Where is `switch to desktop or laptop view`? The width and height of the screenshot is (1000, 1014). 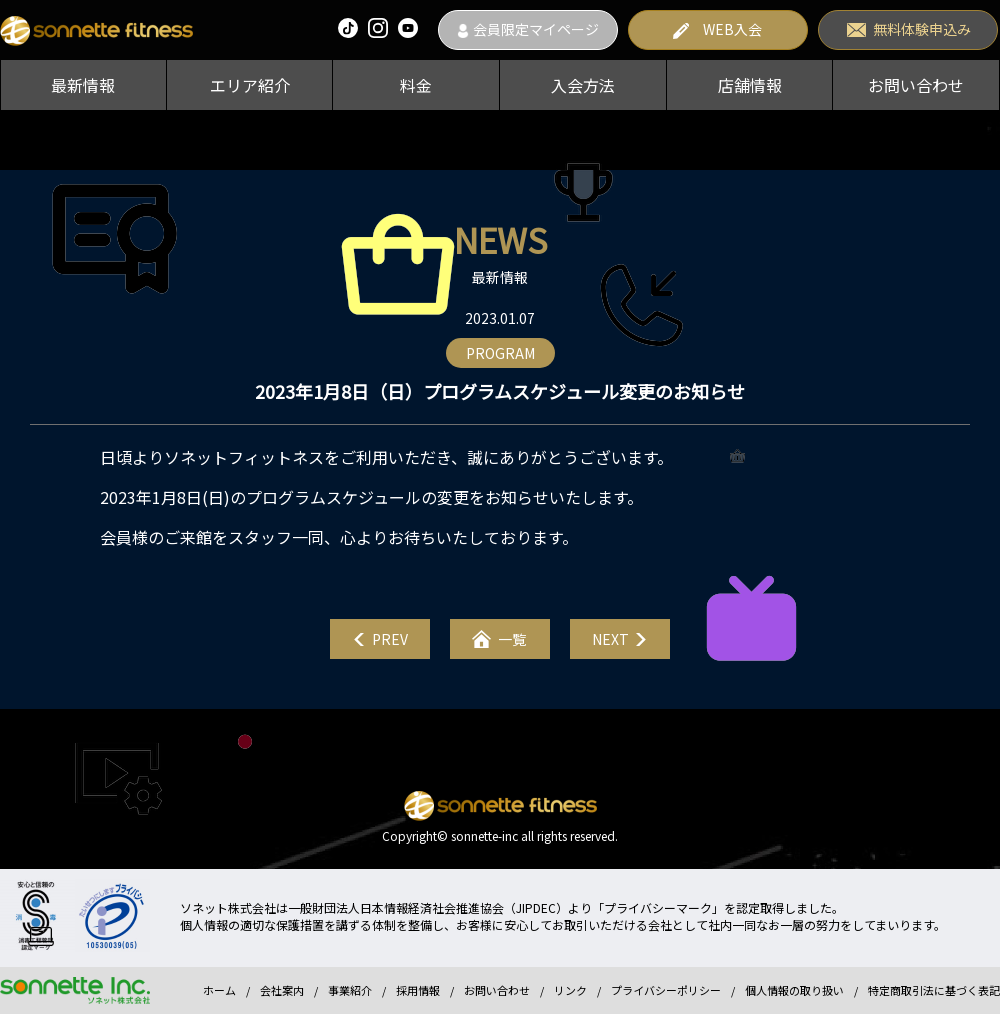
switch to desktop or laptop view is located at coordinates (41, 936).